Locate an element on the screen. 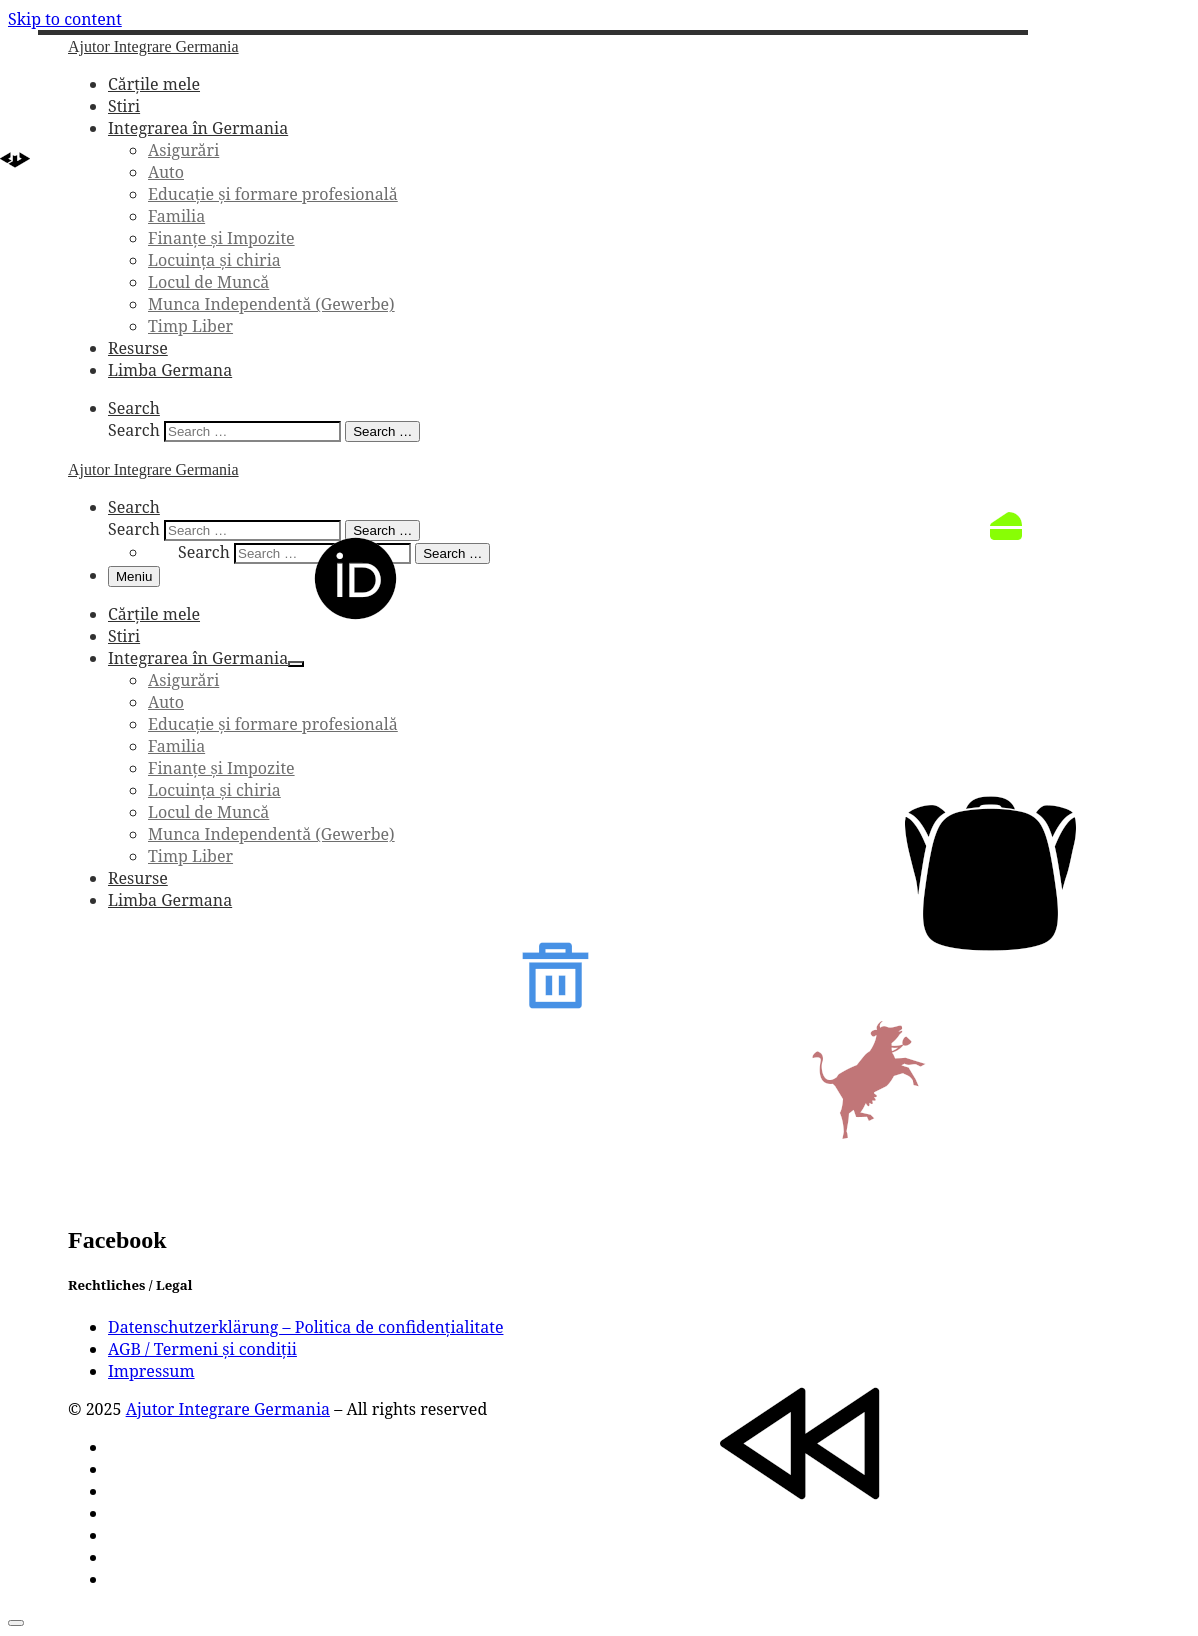  delete selected item is located at coordinates (555, 975).